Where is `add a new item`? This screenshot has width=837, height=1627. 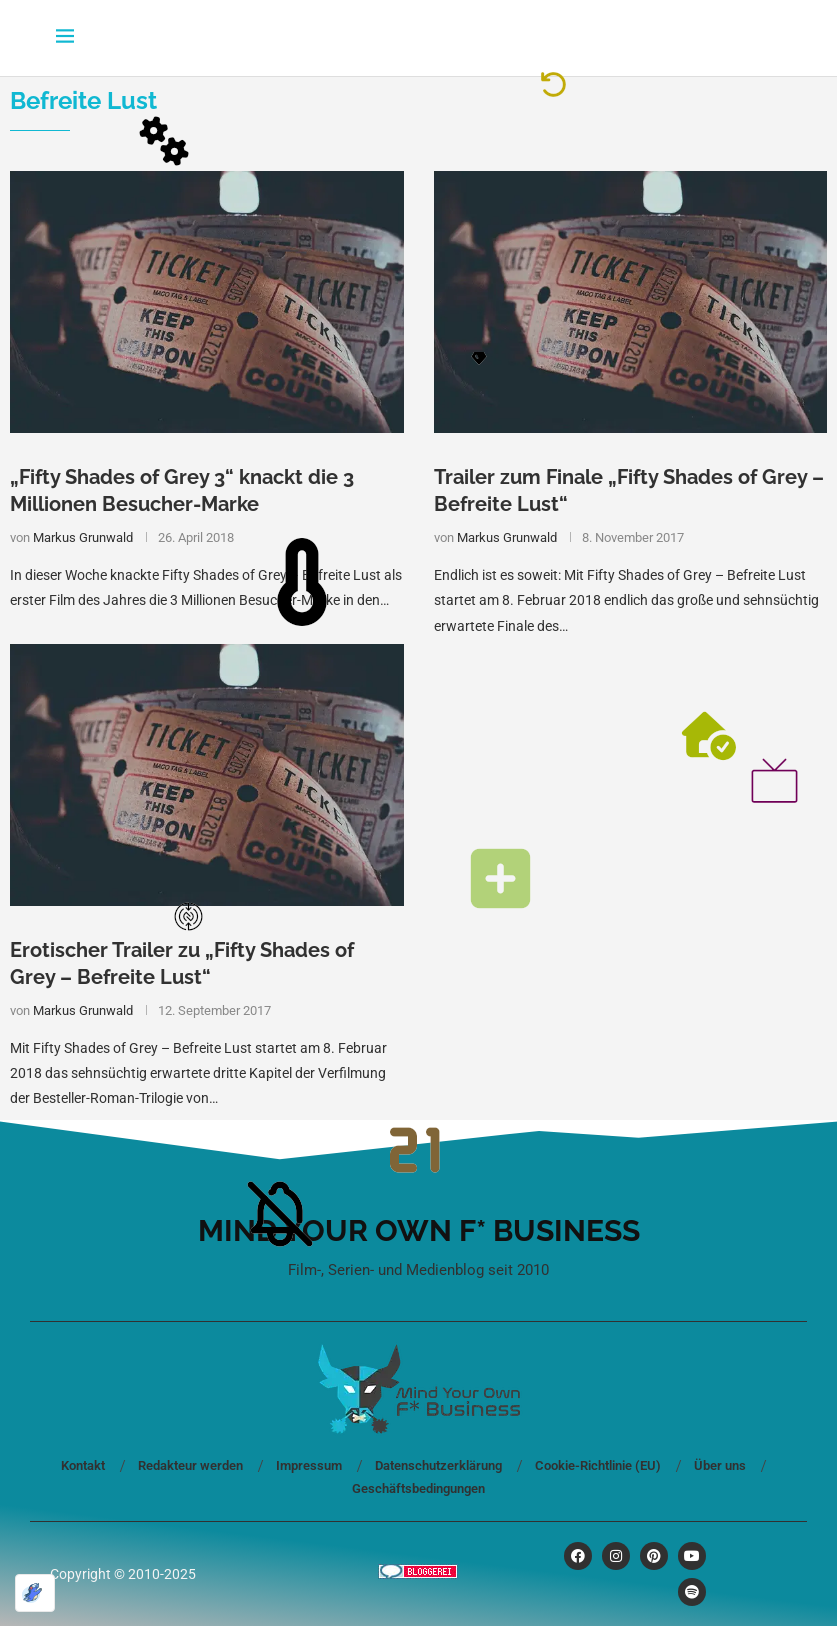
add a new item is located at coordinates (500, 878).